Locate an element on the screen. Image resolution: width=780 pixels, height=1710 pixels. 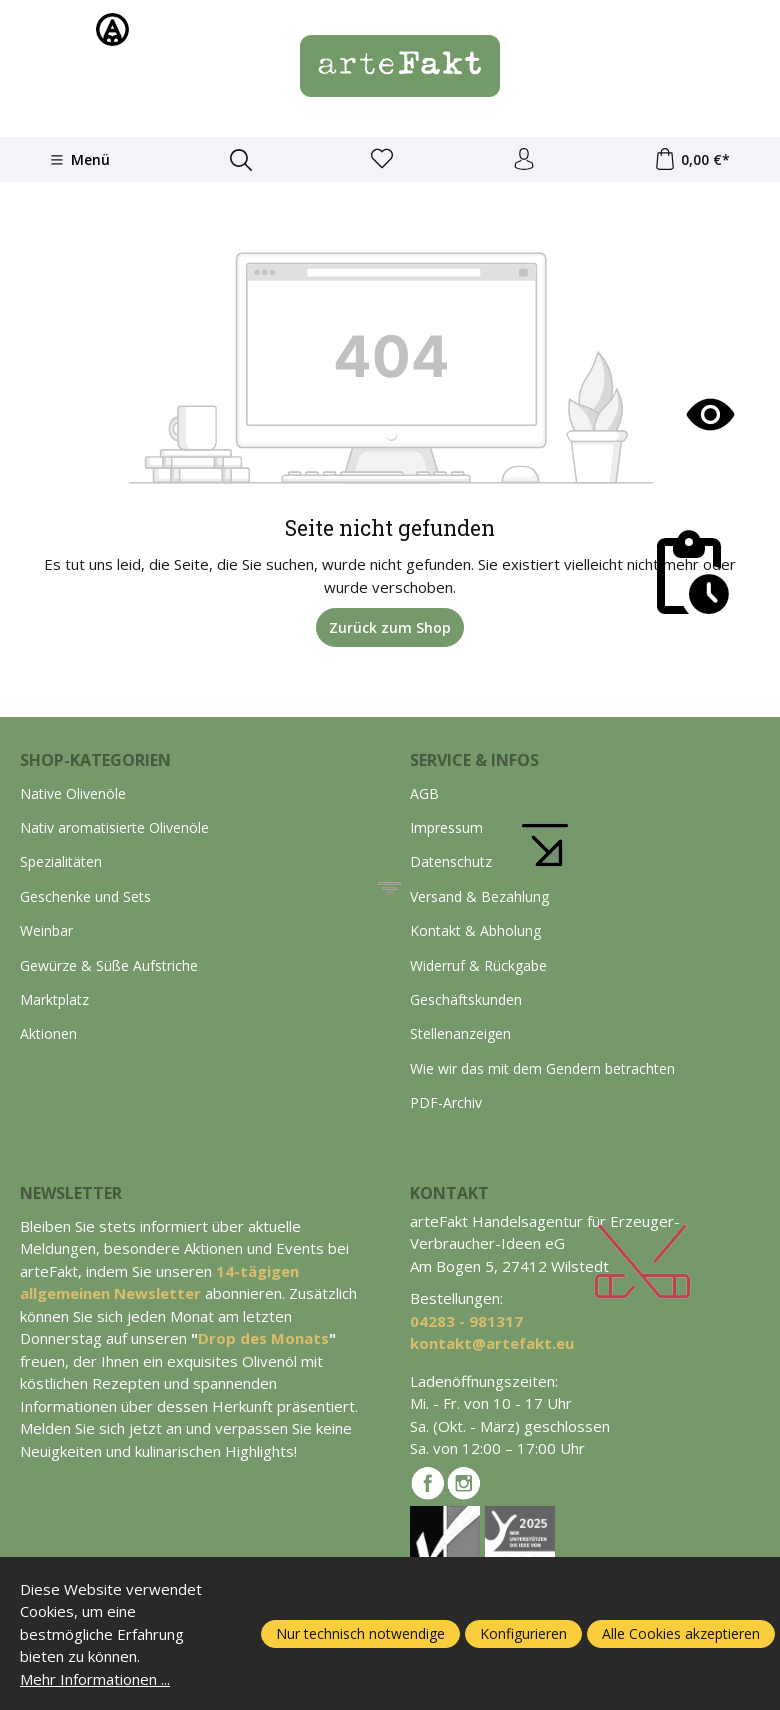
view hockey scores or game updates is located at coordinates (642, 1261).